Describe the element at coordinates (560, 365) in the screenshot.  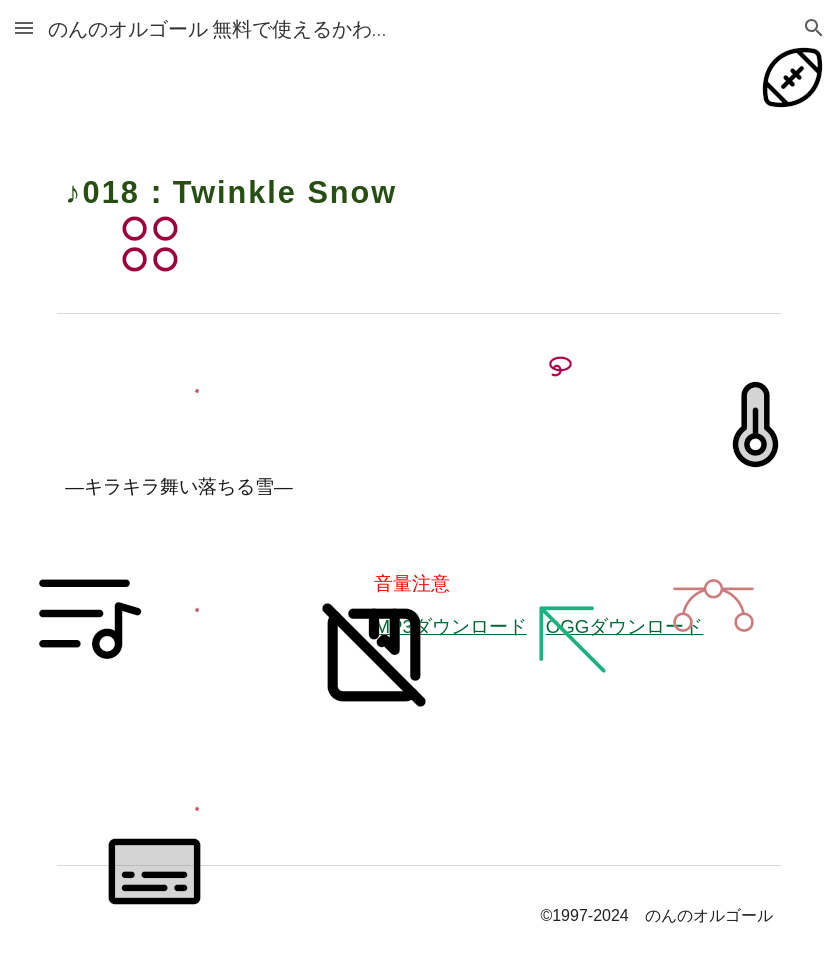
I see `freehand selection tool` at that location.